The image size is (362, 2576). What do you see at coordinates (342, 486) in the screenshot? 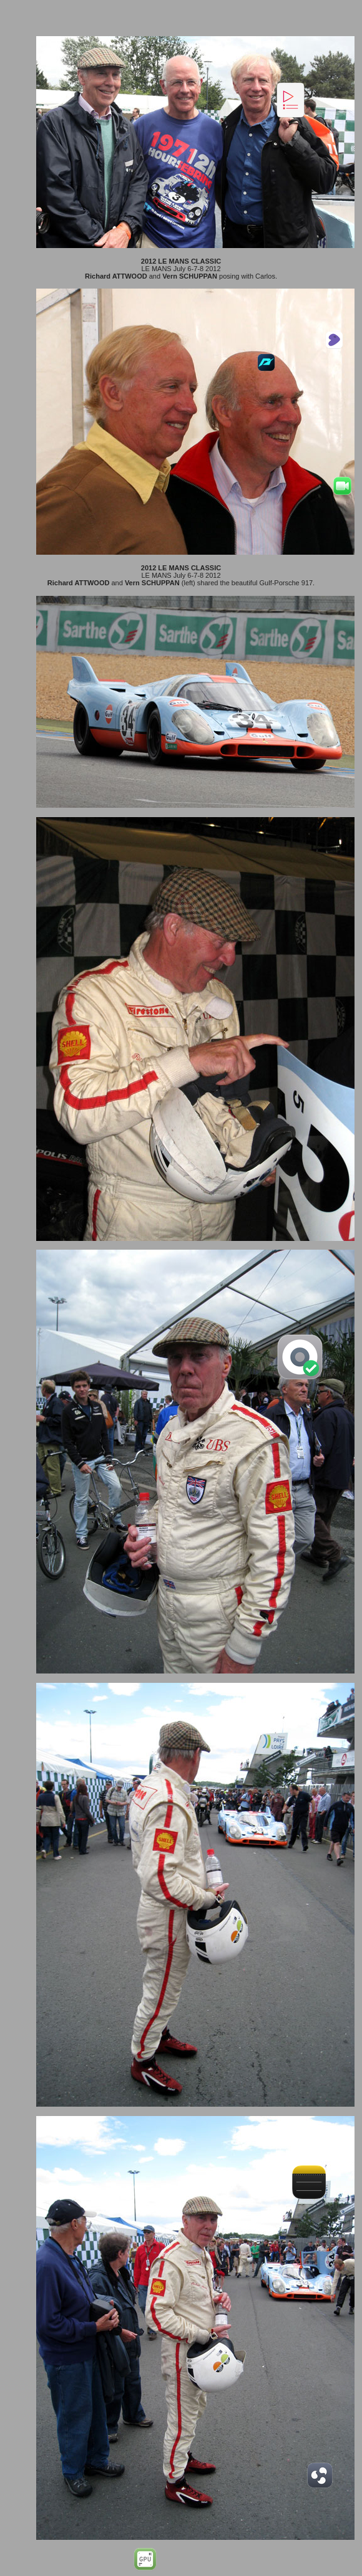
I see `open FaceTime to start a video call` at bounding box center [342, 486].